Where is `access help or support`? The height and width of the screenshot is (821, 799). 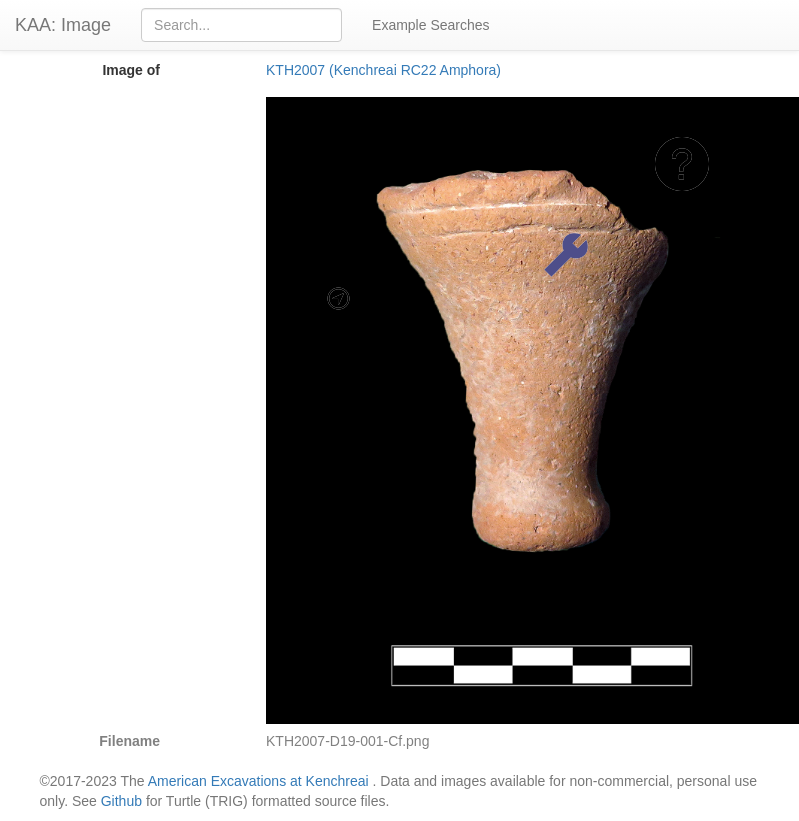 access help or support is located at coordinates (682, 164).